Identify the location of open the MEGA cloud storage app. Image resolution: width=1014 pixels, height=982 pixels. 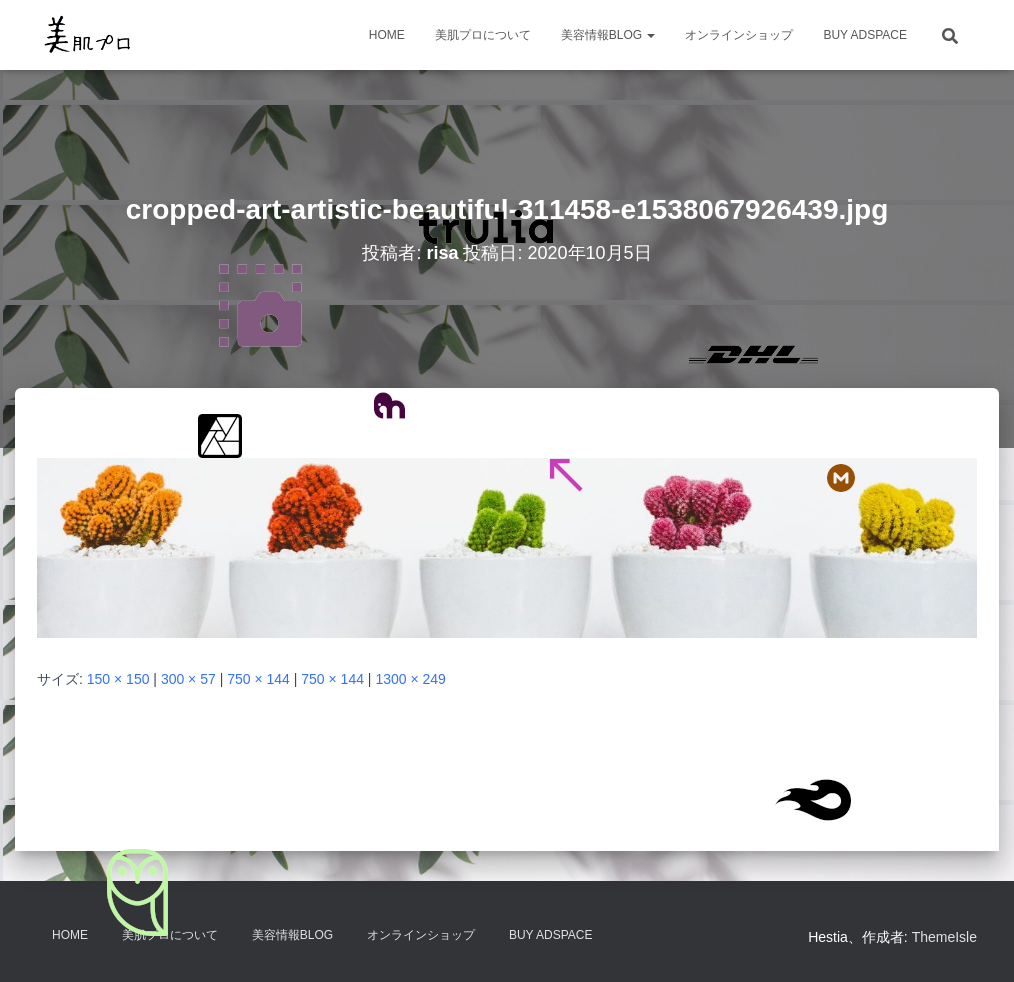
(841, 478).